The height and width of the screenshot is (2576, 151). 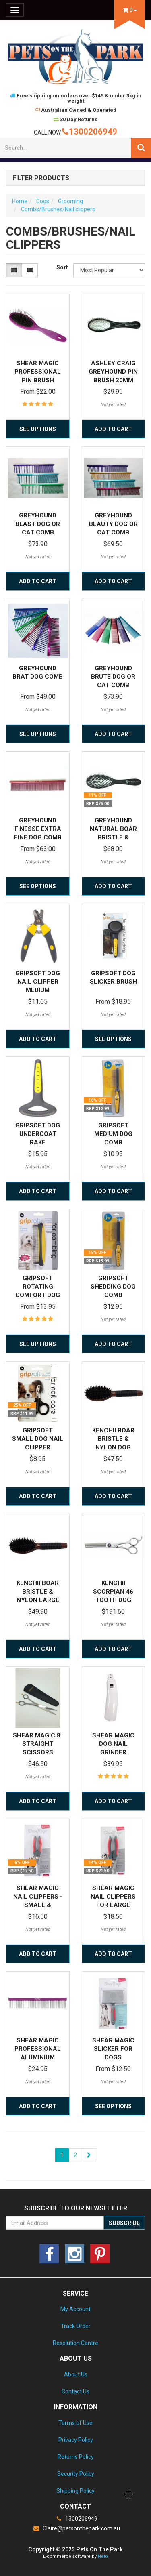 I want to click on access health or nutrition tracking features, so click(x=128, y=2494).